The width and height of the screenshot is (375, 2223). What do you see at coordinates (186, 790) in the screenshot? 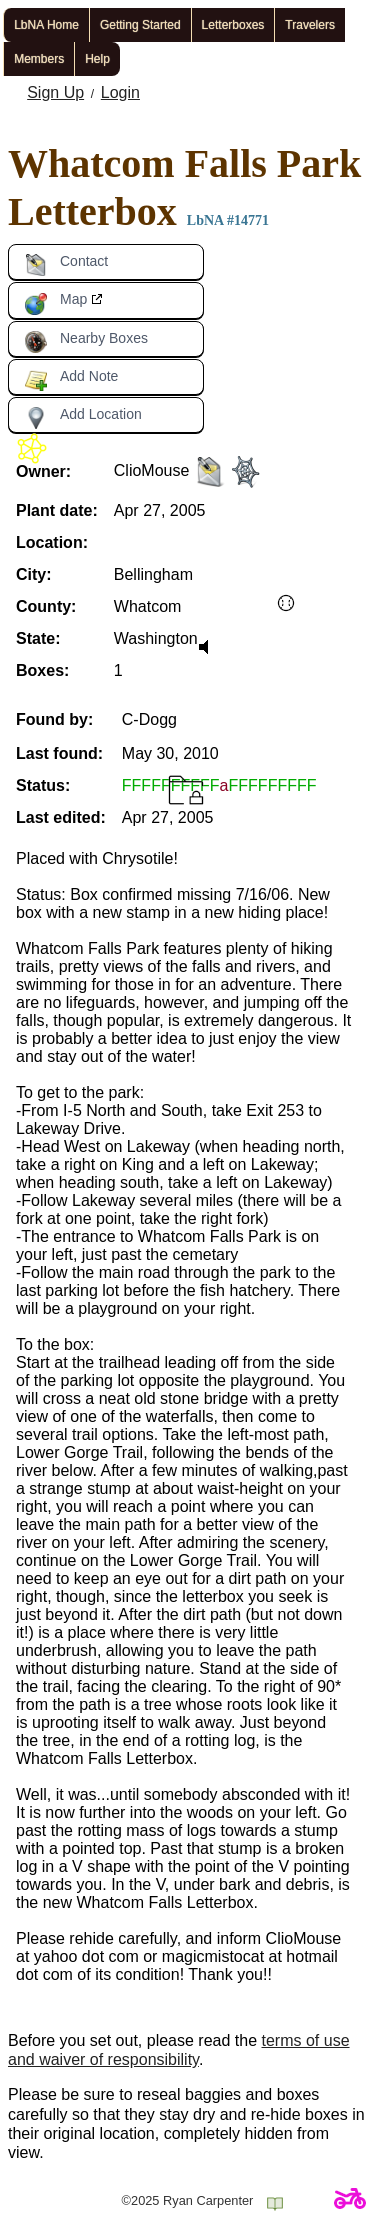
I see `access a password-protected folder` at bounding box center [186, 790].